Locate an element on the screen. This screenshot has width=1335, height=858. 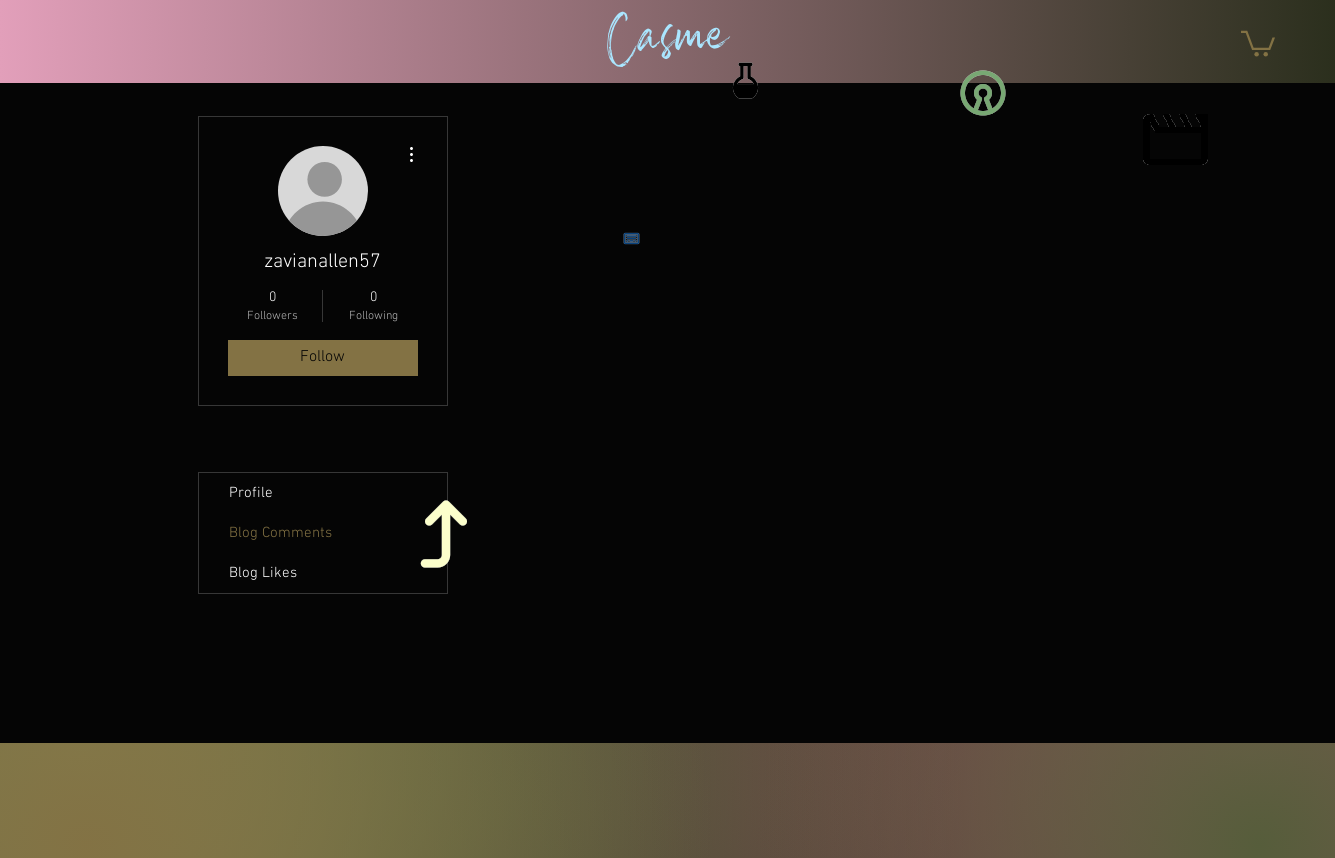
access laboratory or science features is located at coordinates (745, 80).